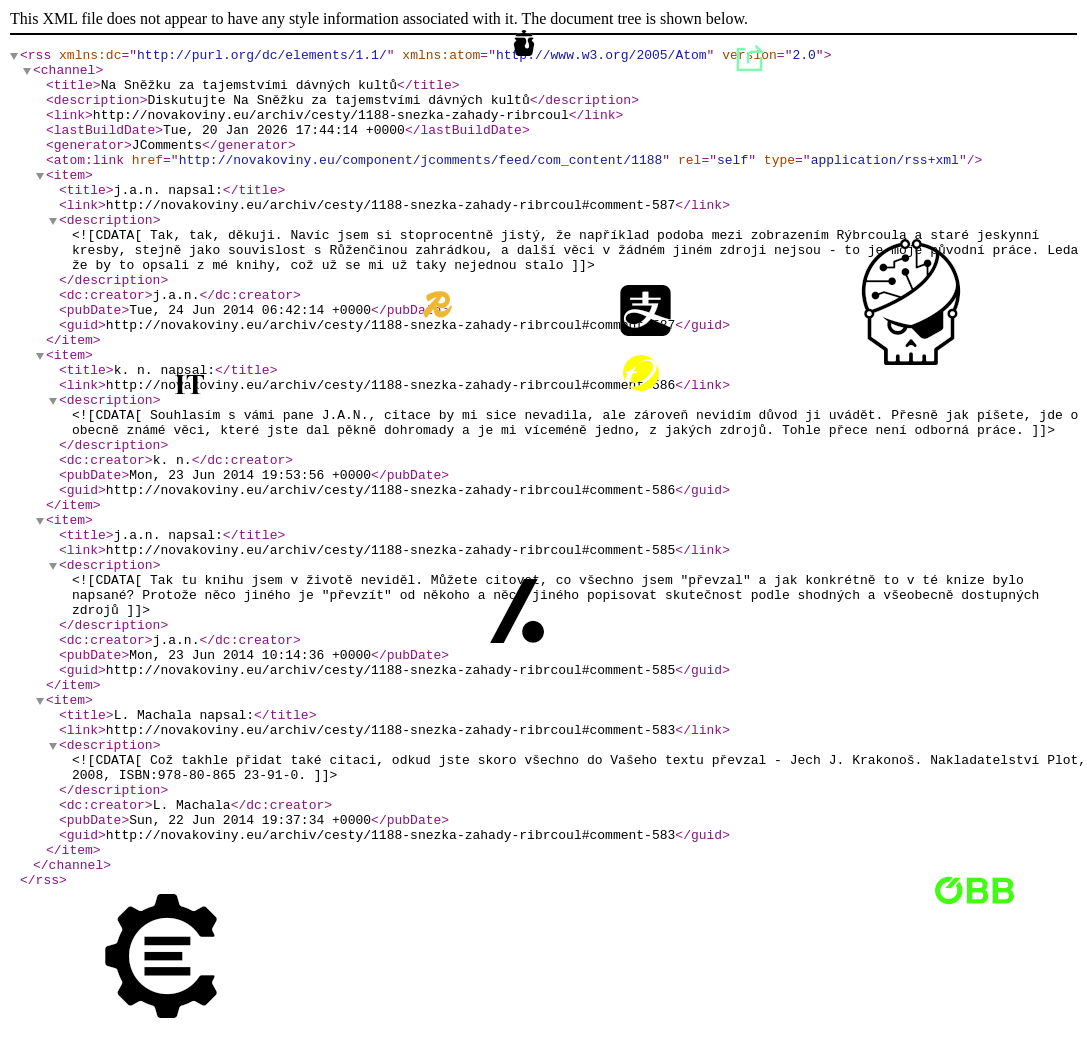  I want to click on visit the Root Me cybersecurity learning platform, so click(911, 302).